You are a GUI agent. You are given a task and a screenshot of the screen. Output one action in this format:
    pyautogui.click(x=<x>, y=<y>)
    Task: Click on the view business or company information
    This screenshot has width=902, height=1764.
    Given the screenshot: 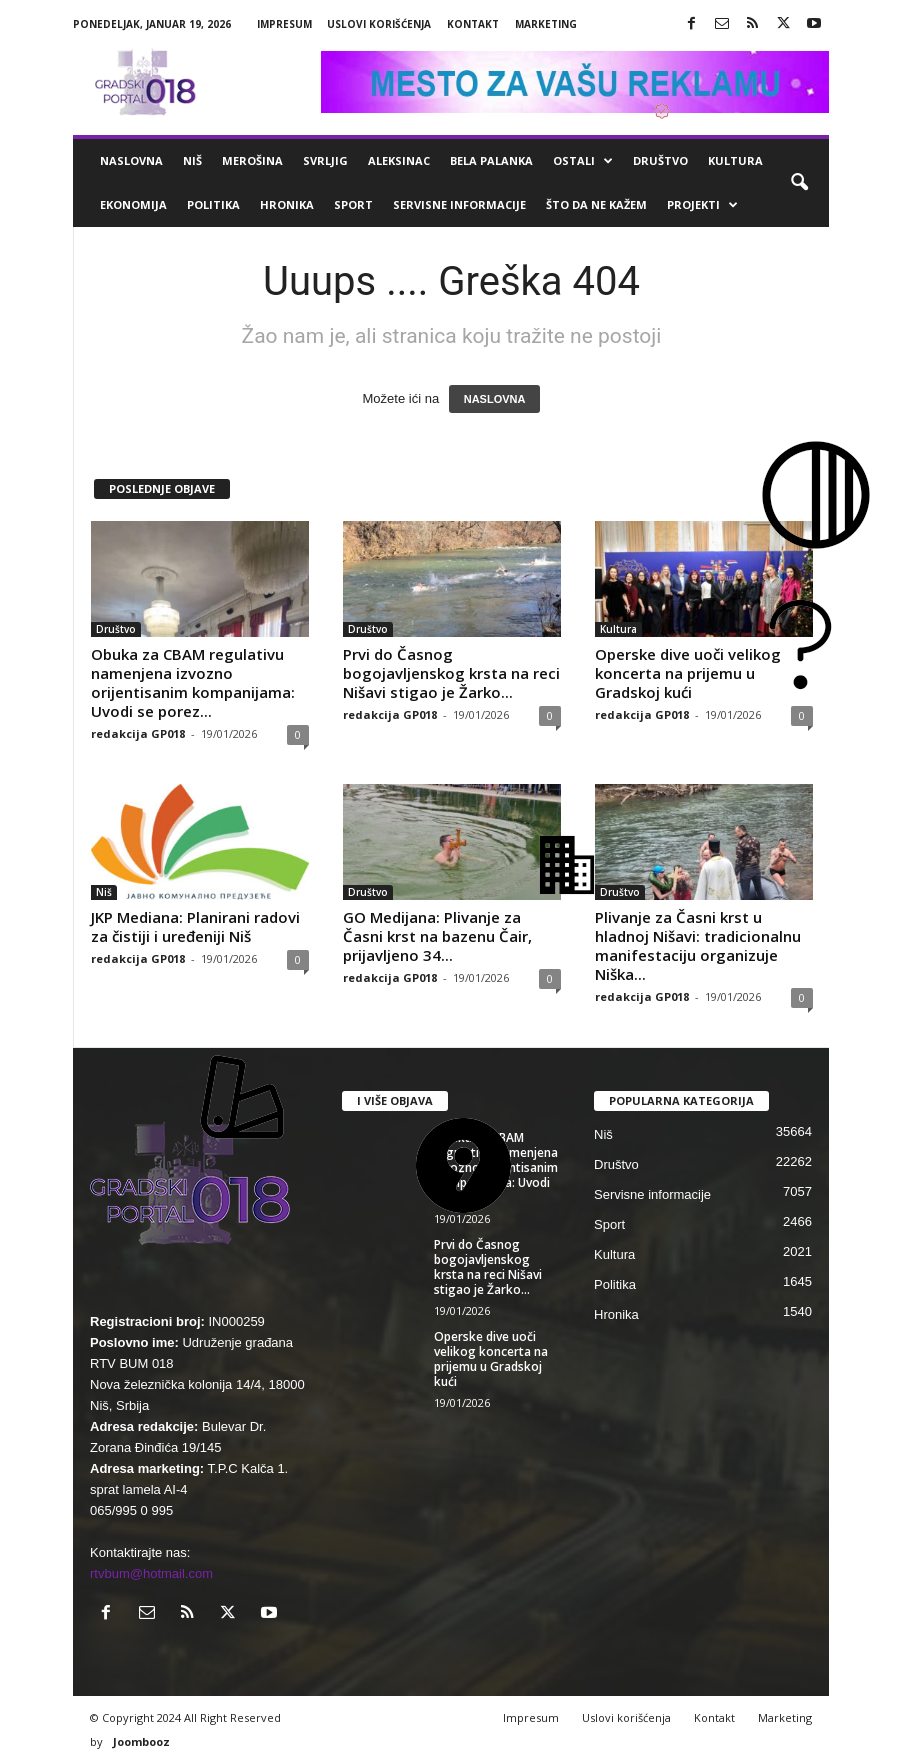 What is the action you would take?
    pyautogui.click(x=567, y=865)
    